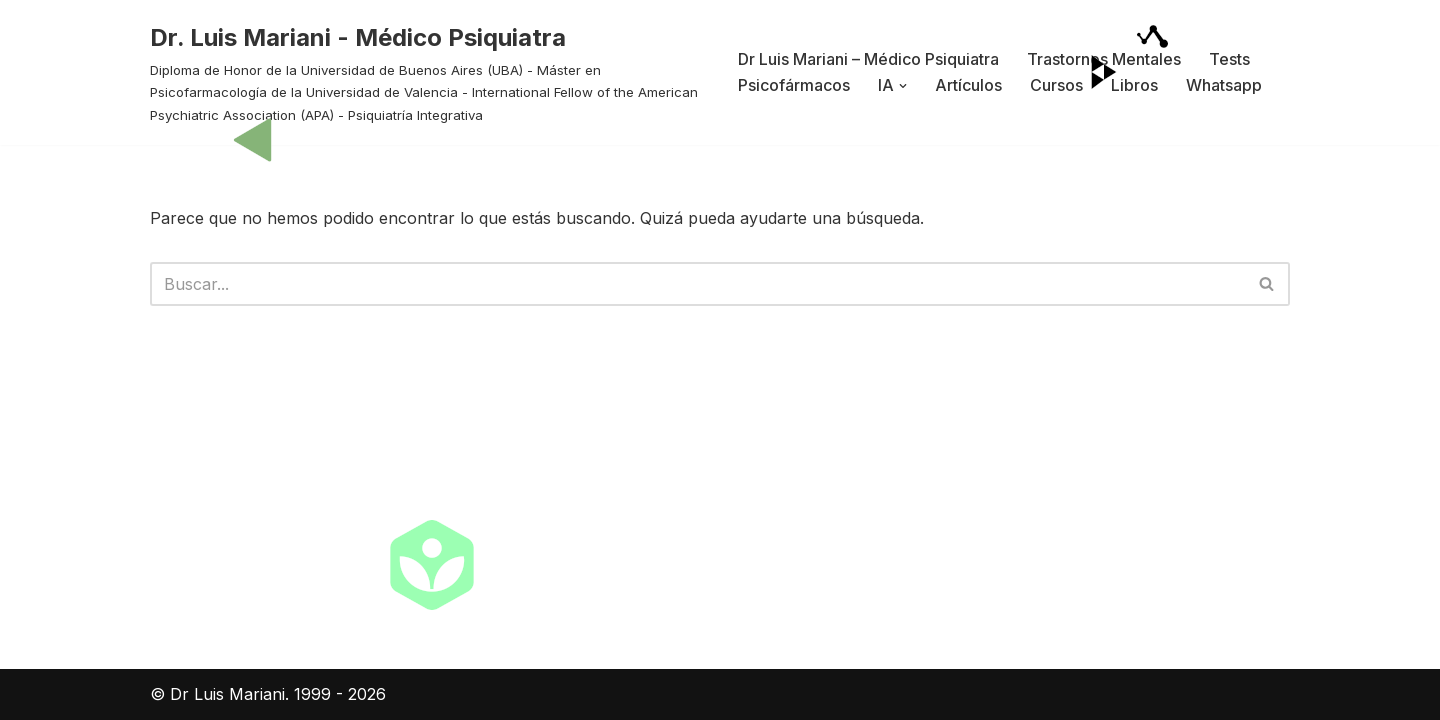 The height and width of the screenshot is (720, 1440). I want to click on open the PeerTube app, so click(1104, 72).